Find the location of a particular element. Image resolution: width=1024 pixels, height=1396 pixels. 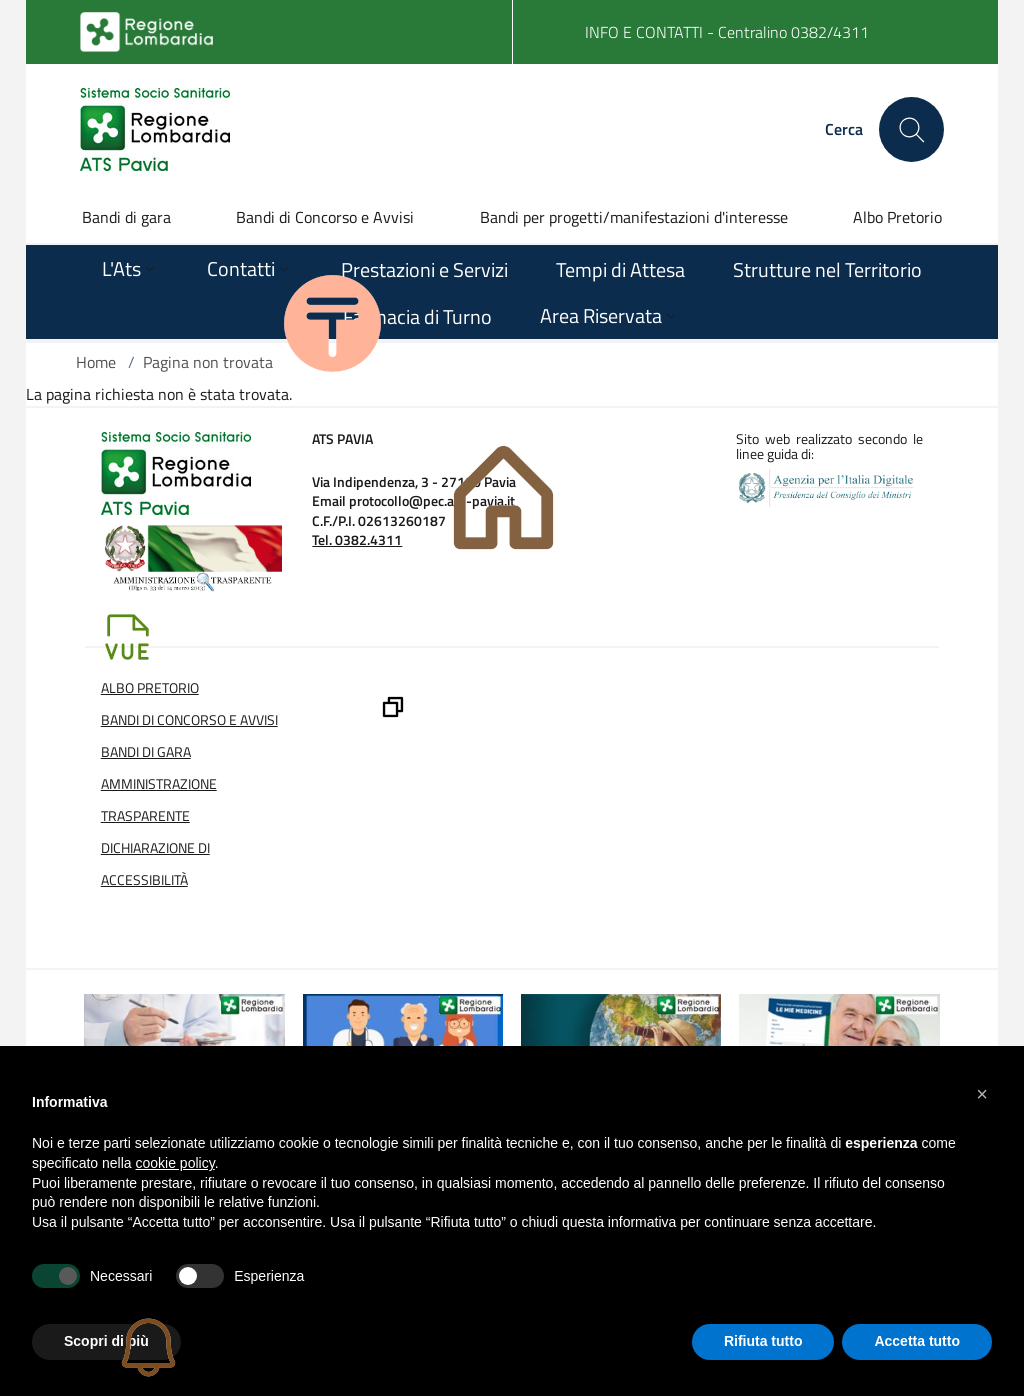

copy to clipboard is located at coordinates (393, 707).